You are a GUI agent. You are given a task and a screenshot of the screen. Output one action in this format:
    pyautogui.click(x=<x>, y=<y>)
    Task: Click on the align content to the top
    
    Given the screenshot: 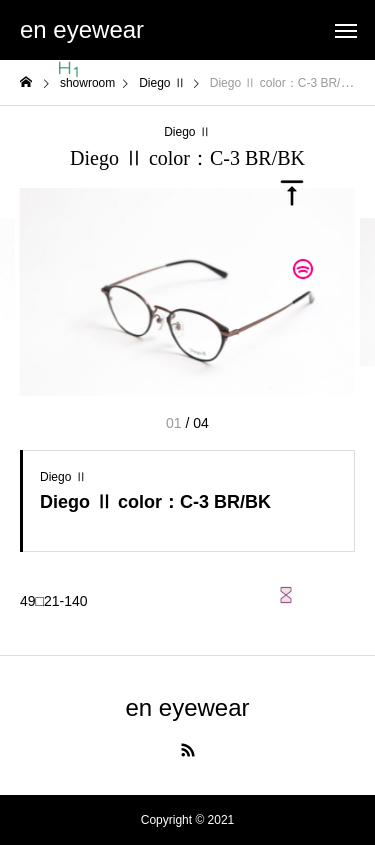 What is the action you would take?
    pyautogui.click(x=292, y=193)
    